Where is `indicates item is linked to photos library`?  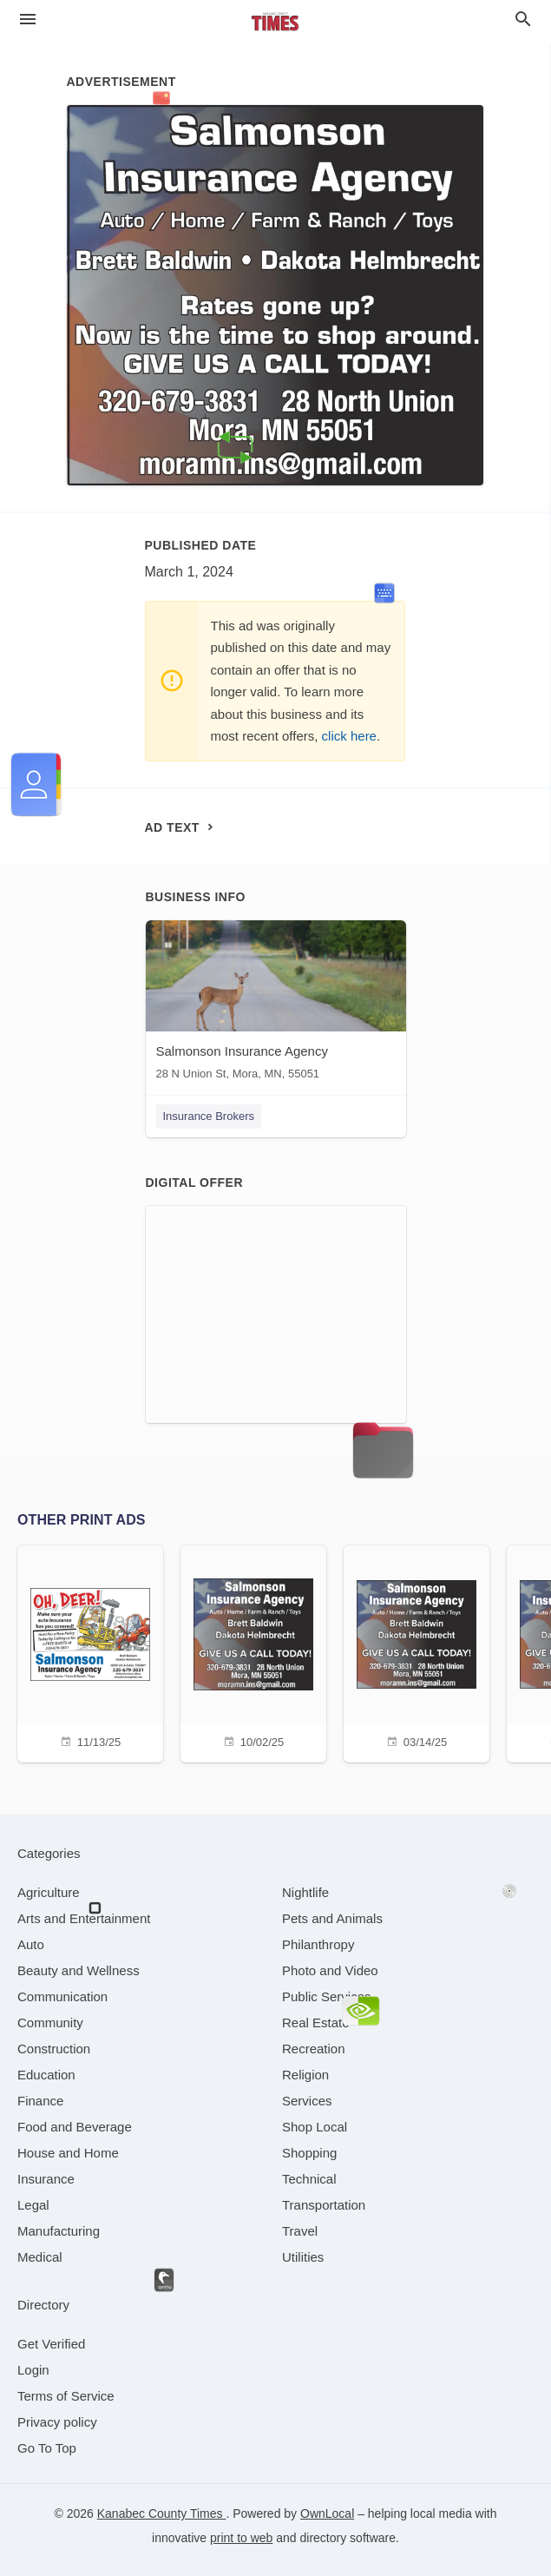
indicates item is linked to photos library is located at coordinates (161, 98).